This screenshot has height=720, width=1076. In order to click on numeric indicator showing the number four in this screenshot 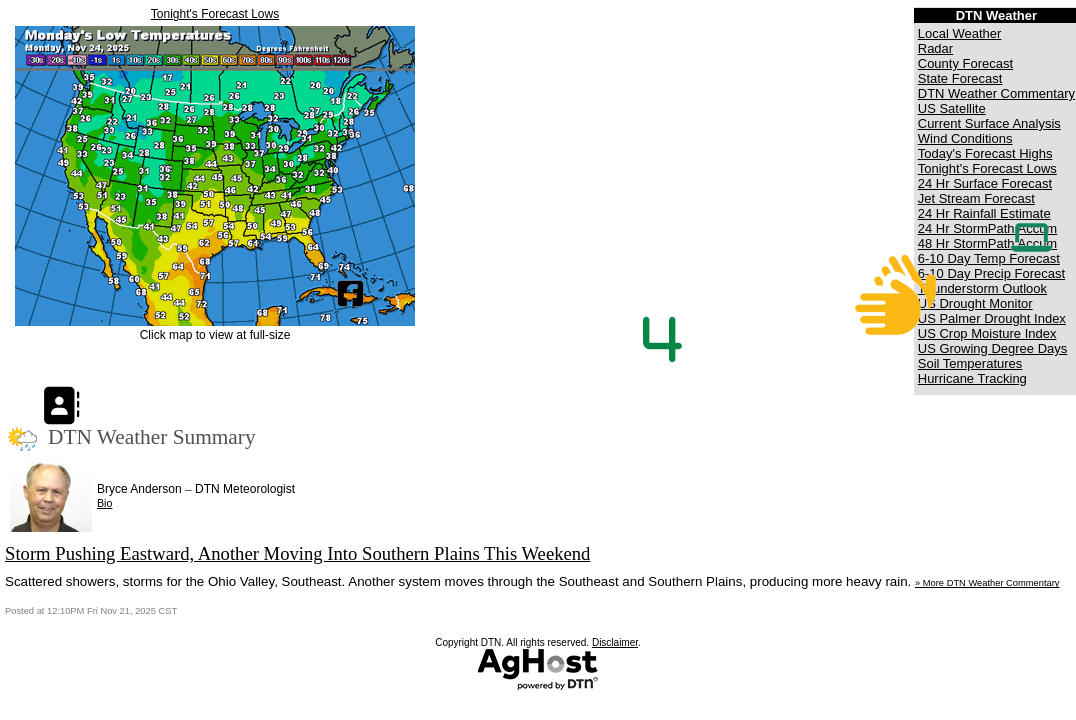, I will do `click(662, 339)`.